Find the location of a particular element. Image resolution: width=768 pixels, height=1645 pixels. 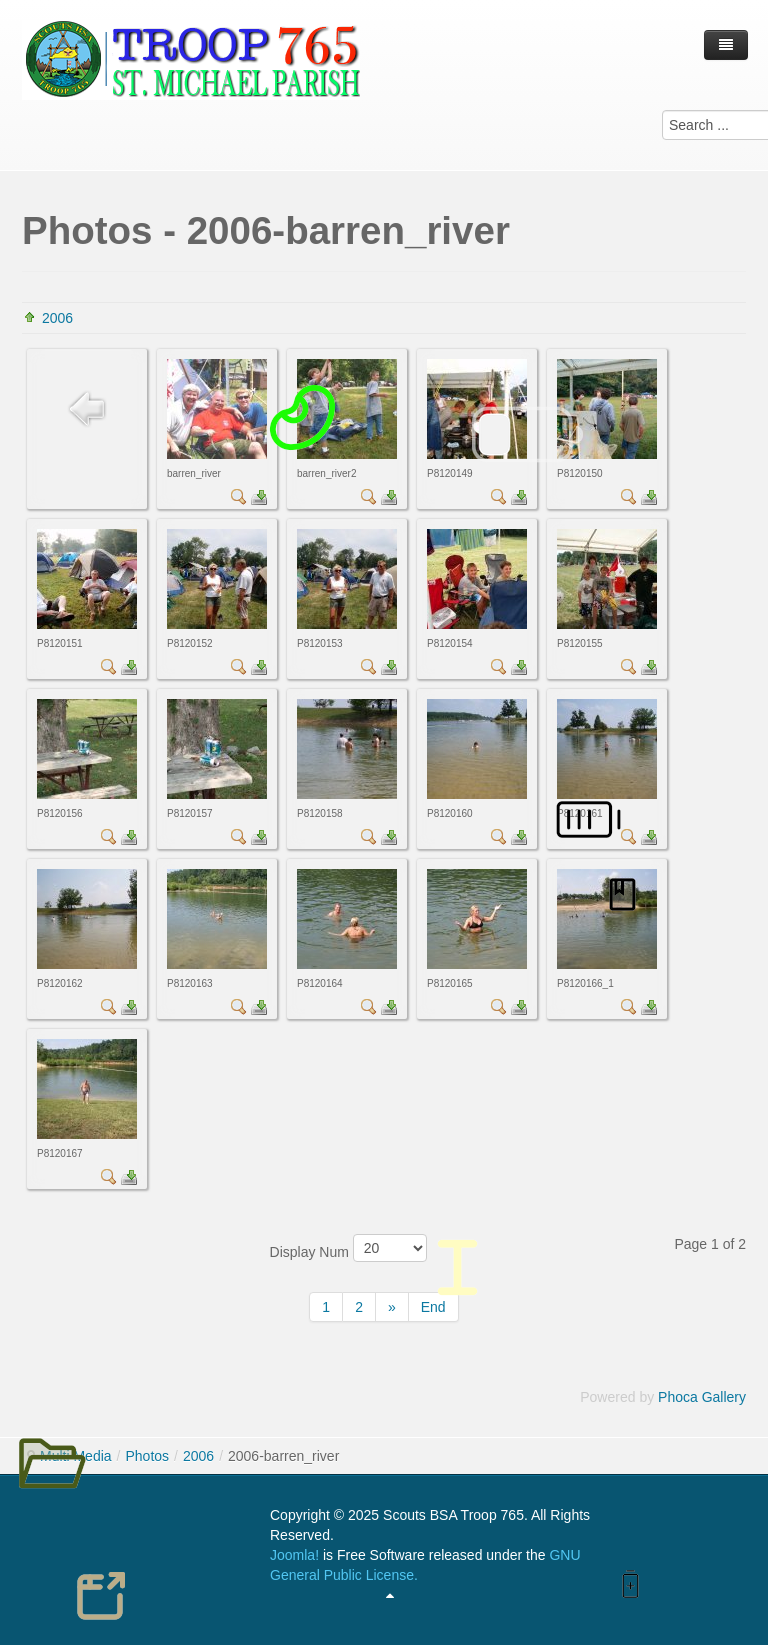

indicates high battery level is located at coordinates (587, 819).